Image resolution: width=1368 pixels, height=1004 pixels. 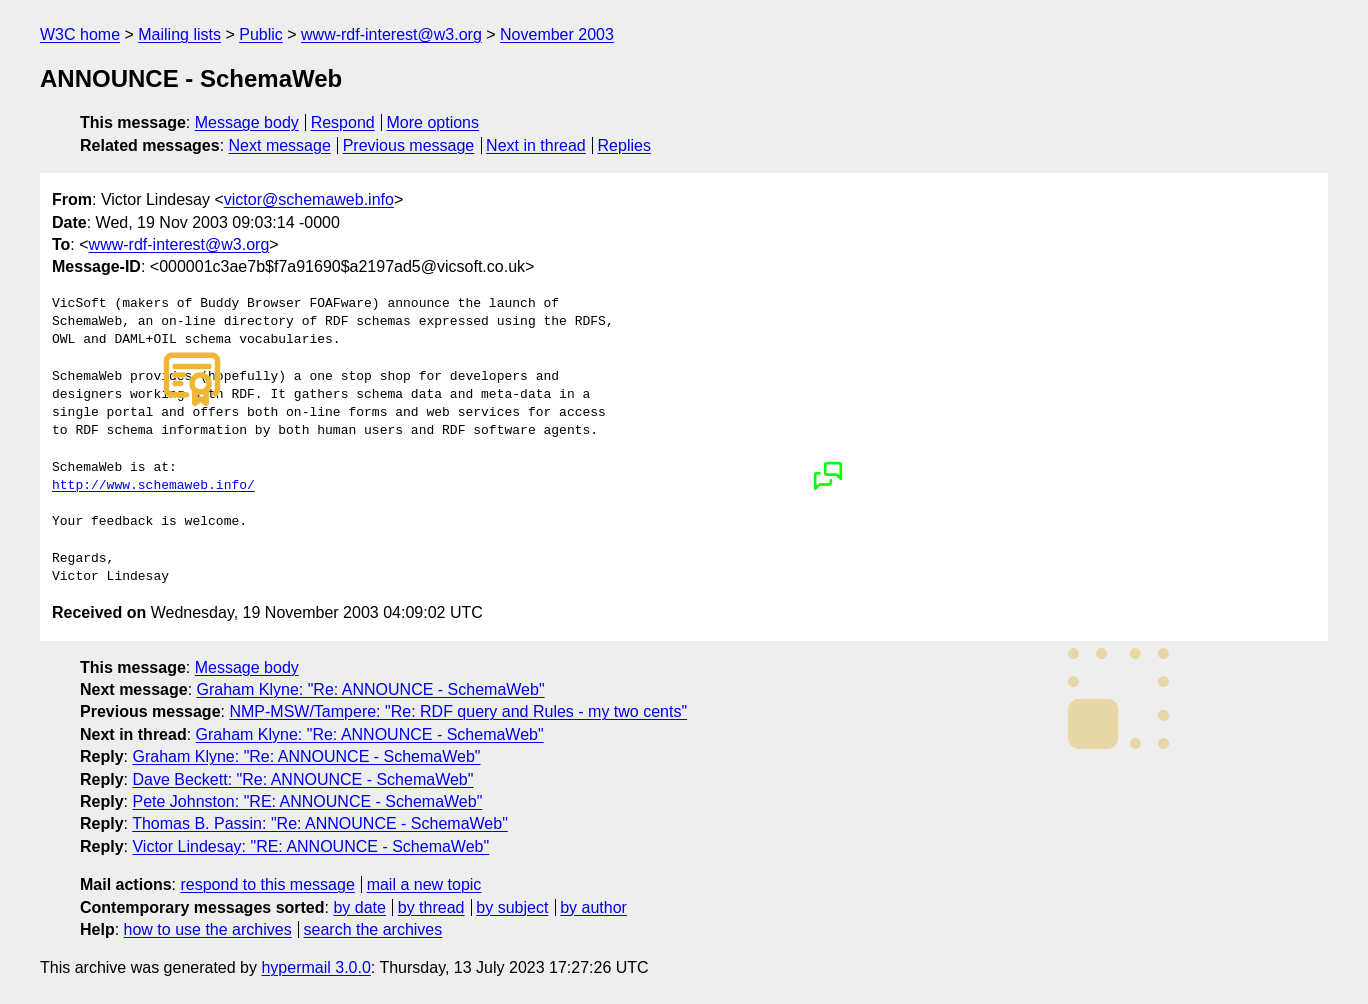 I want to click on align content to bottom-left corner, so click(x=1118, y=698).